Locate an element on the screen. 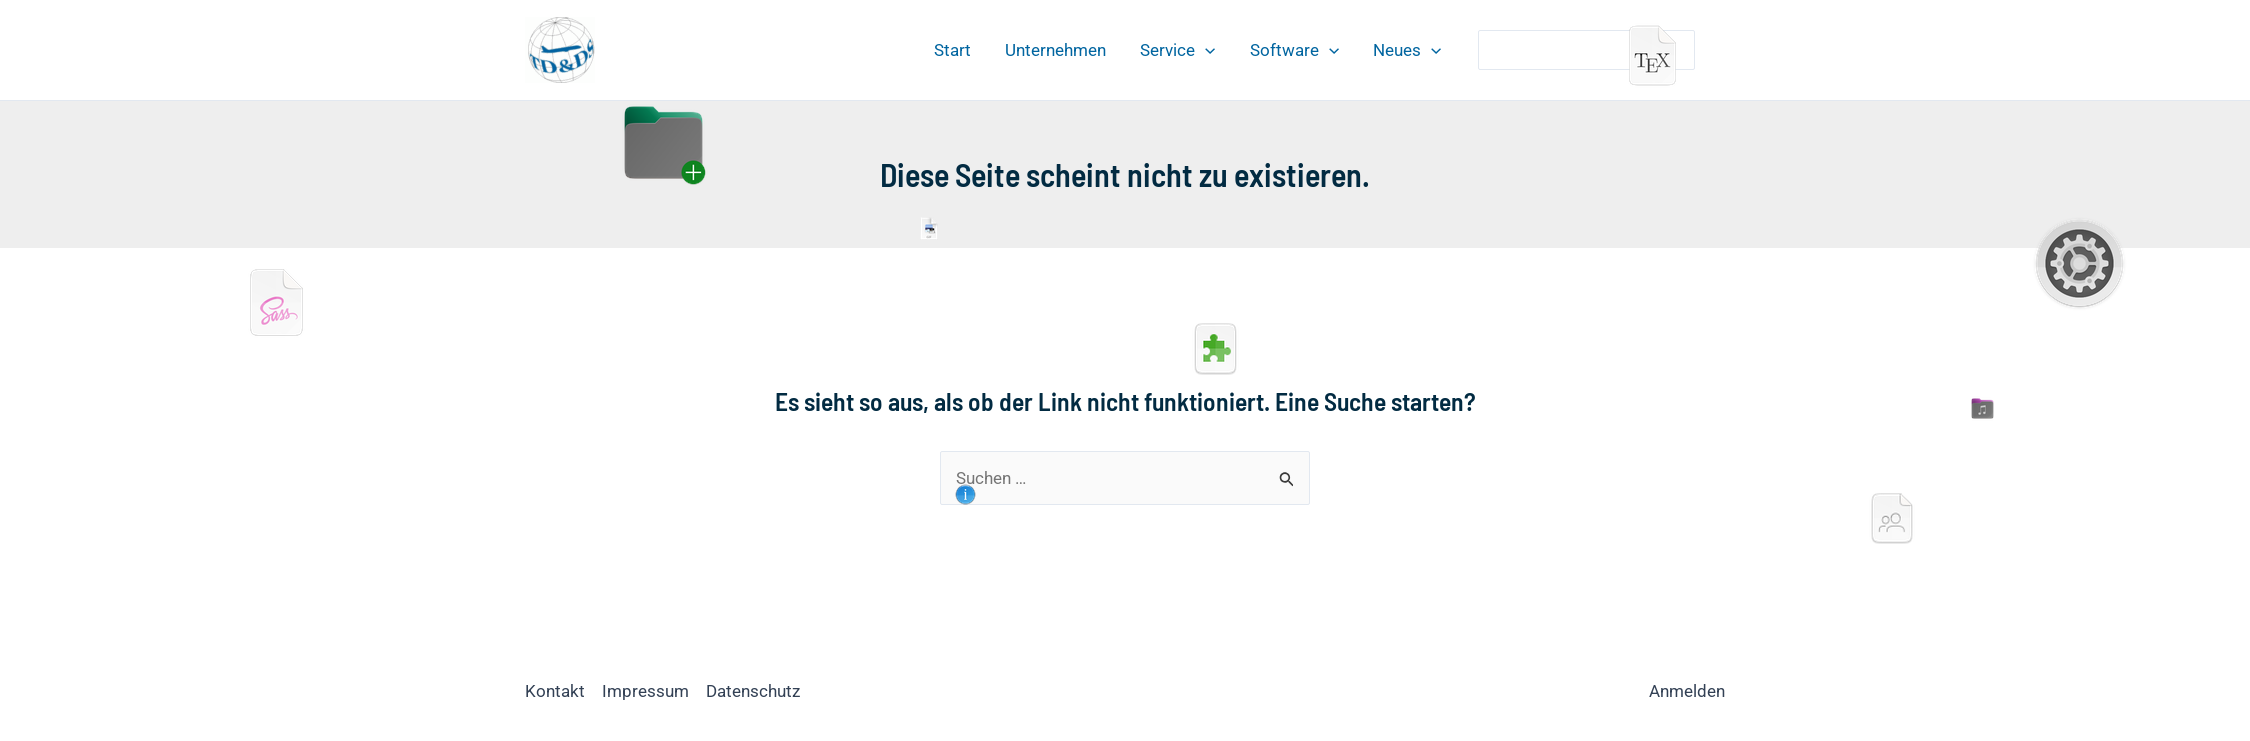 The width and height of the screenshot is (2250, 741). view or edit document properties is located at coordinates (2079, 263).